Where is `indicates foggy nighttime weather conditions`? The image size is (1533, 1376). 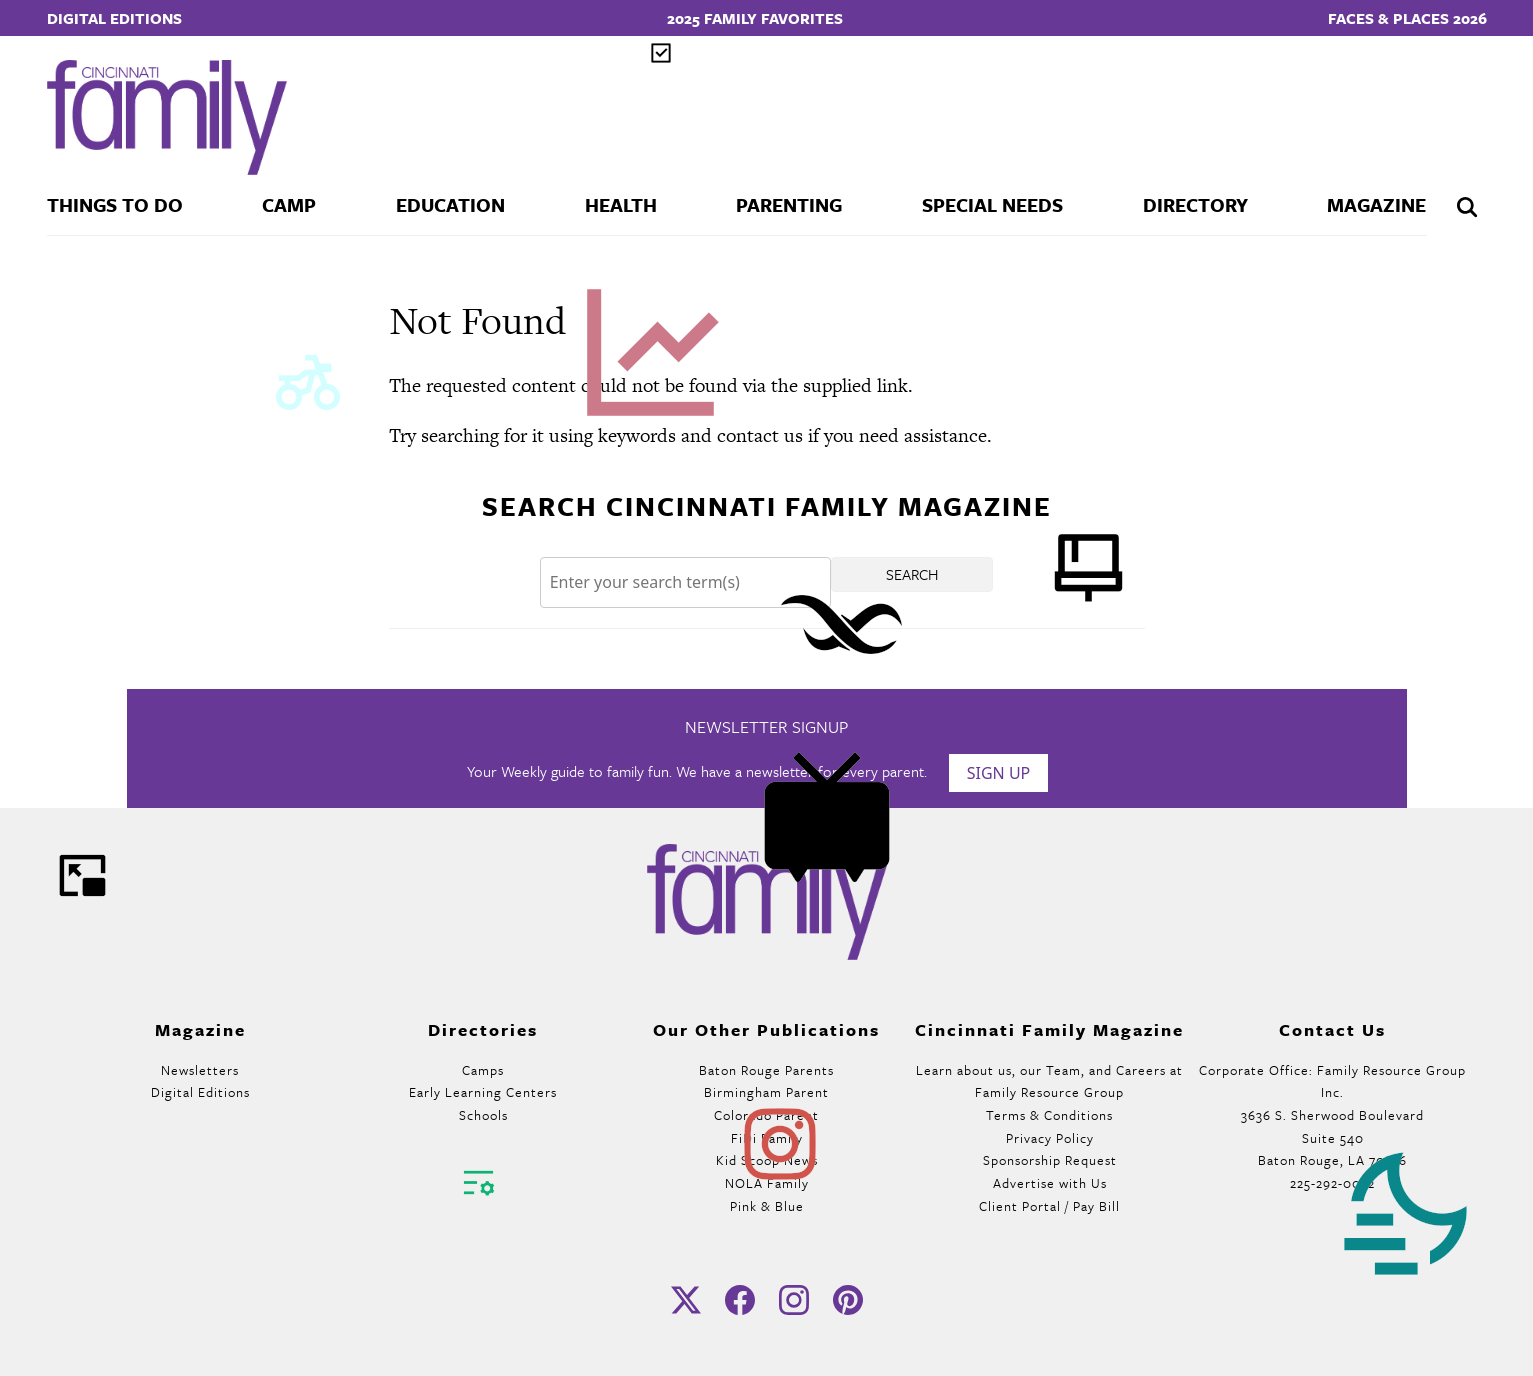 indicates foggy nighttime weather conditions is located at coordinates (1405, 1213).